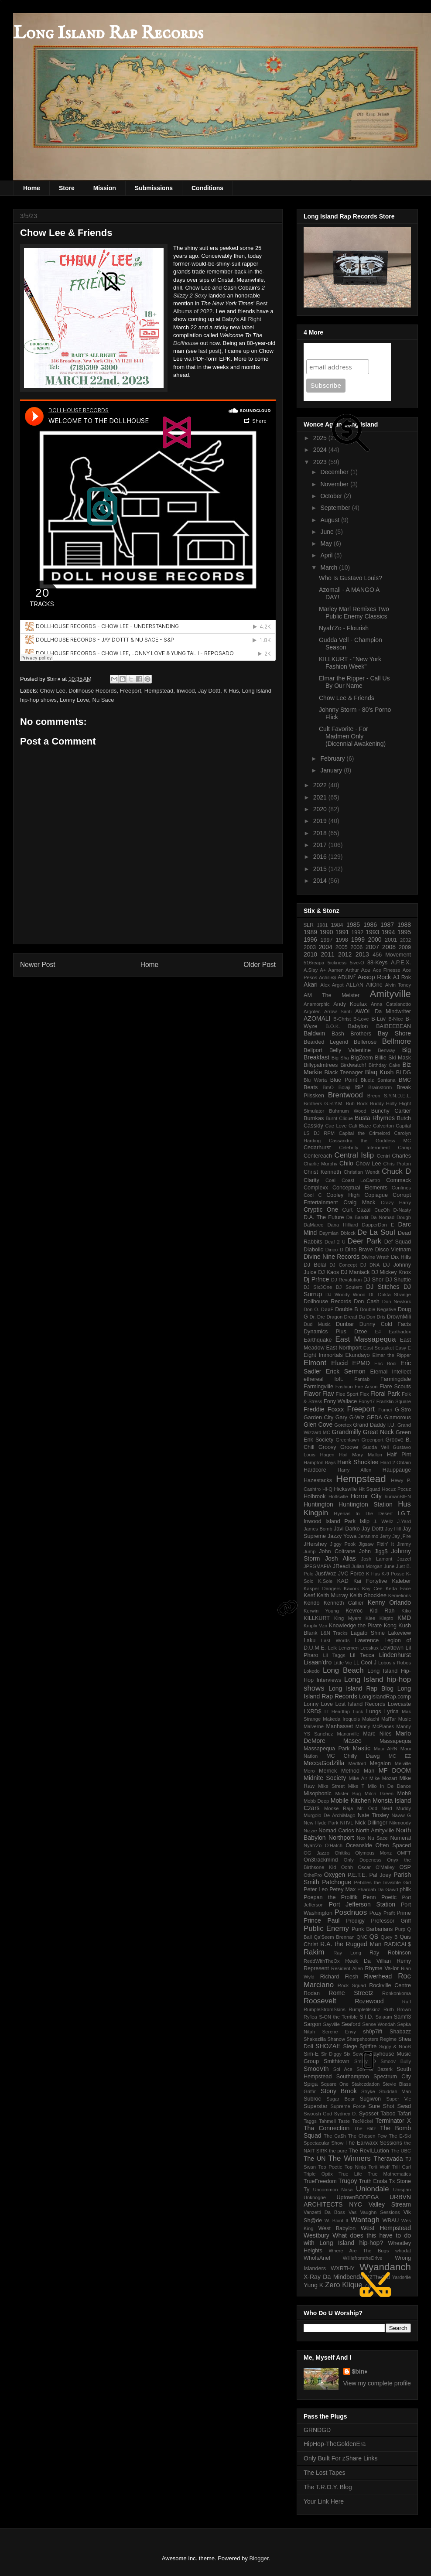 This screenshot has height=2576, width=431. Describe the element at coordinates (368, 2060) in the screenshot. I see `access mobile device settings` at that location.